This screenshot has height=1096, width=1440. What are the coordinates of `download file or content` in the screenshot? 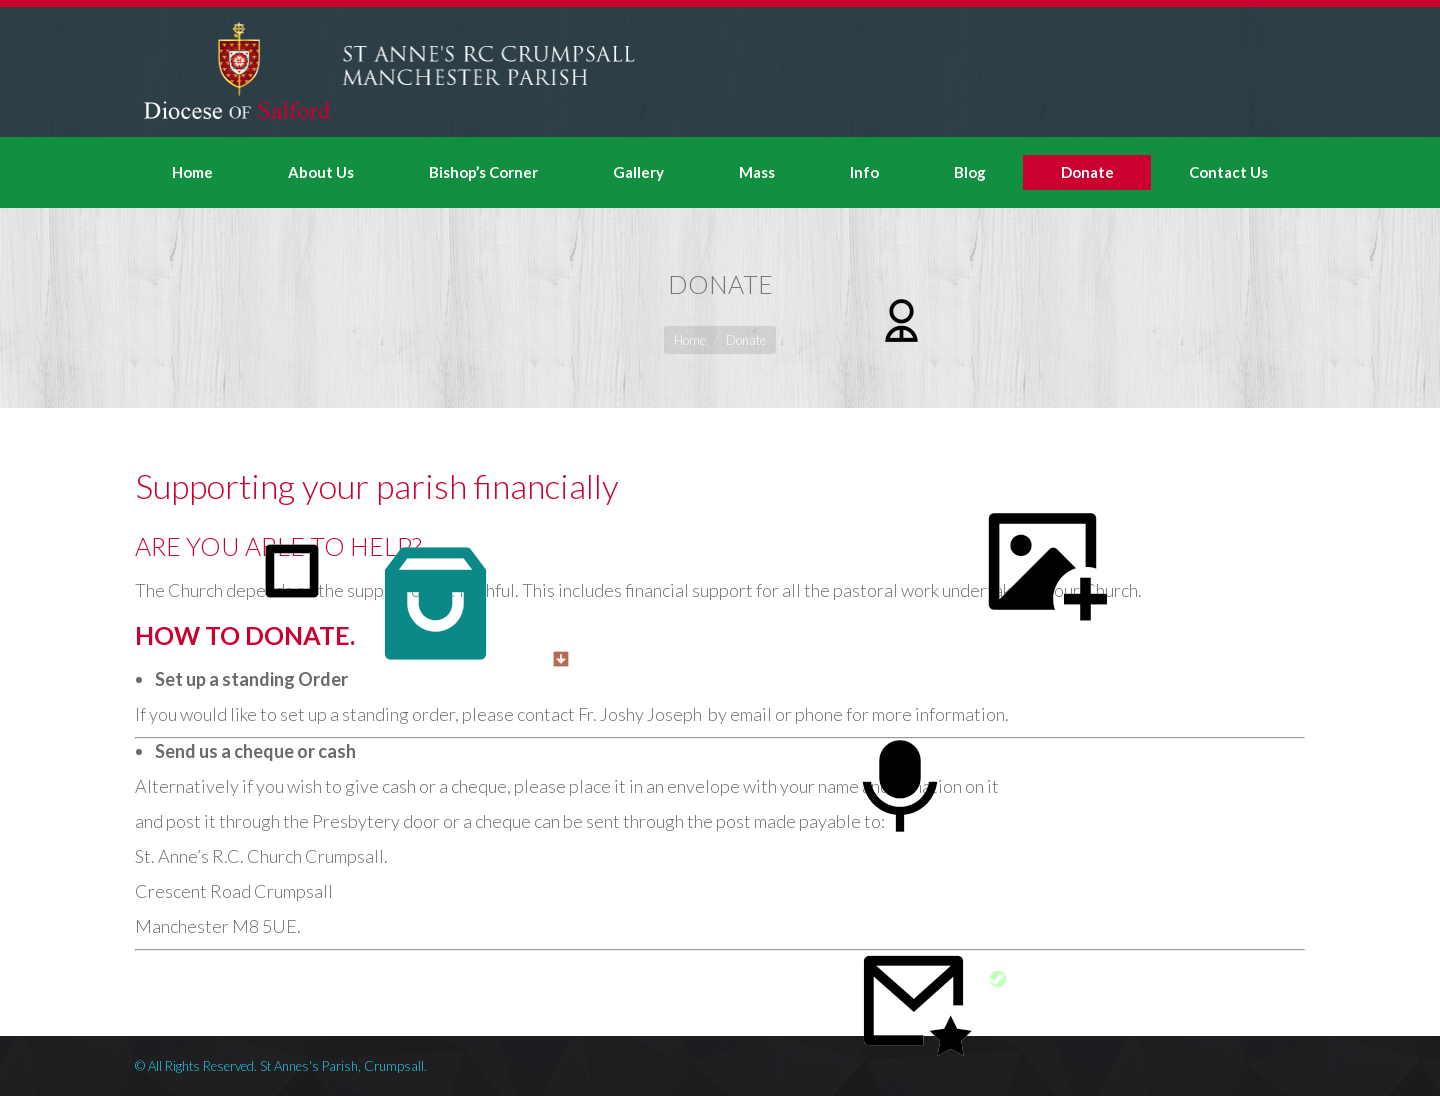 It's located at (561, 659).